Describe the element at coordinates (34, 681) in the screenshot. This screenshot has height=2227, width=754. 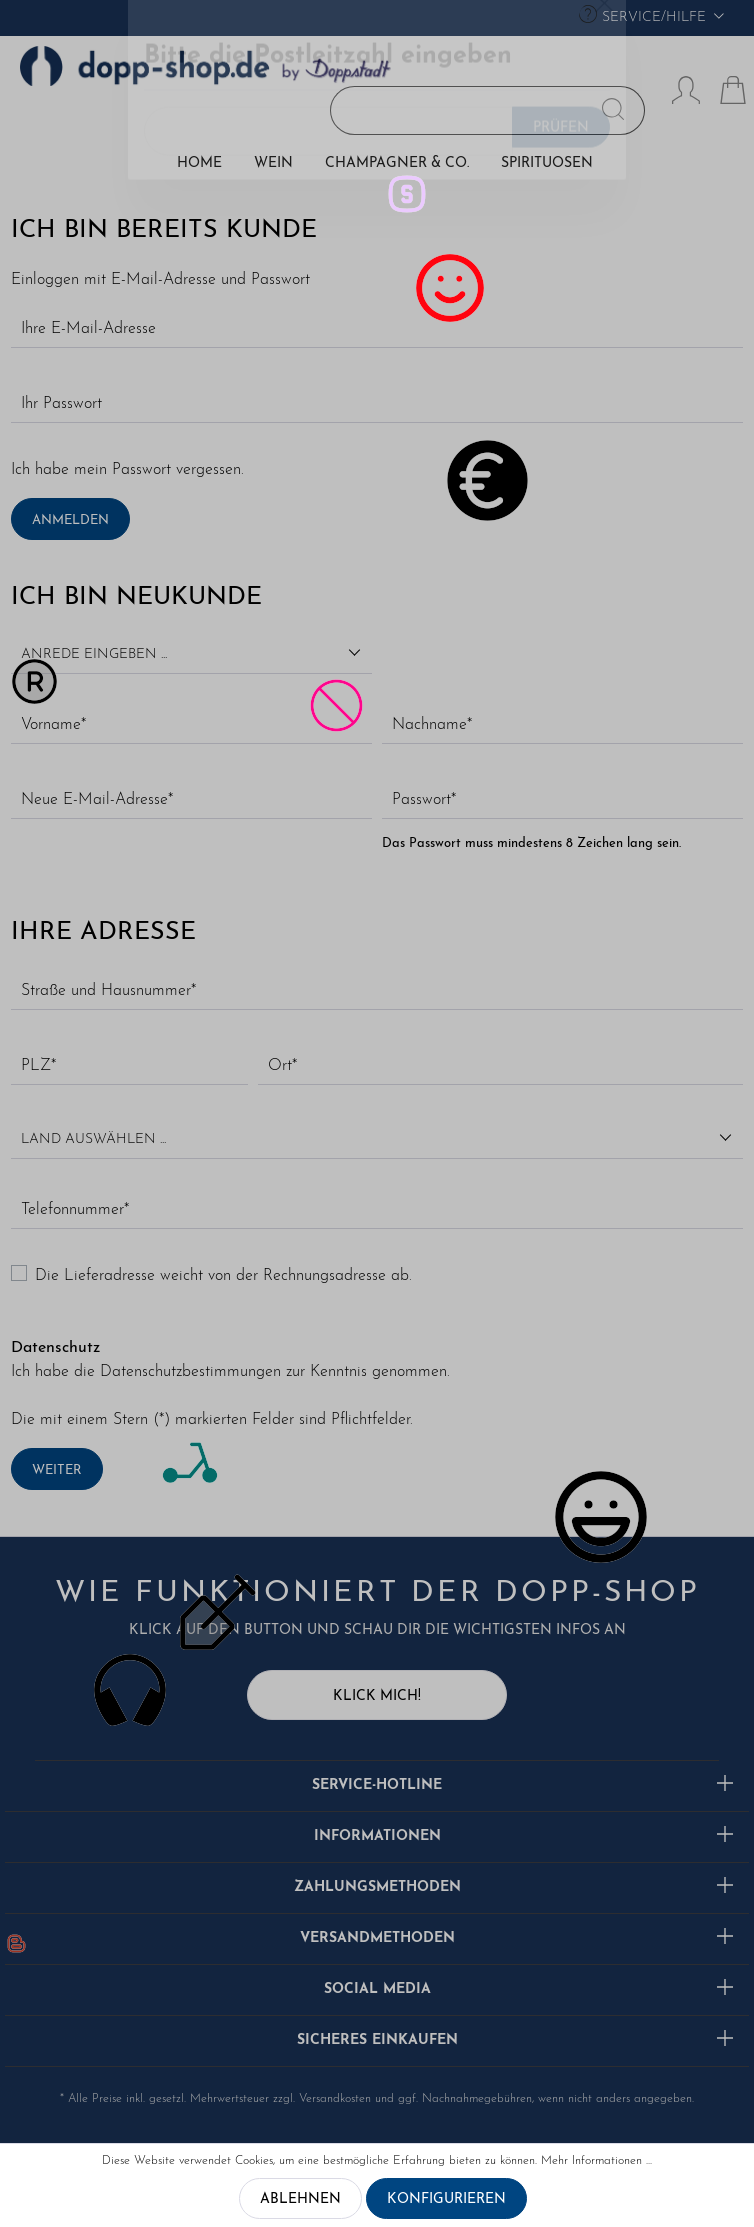
I see `indicates registered trademark status` at that location.